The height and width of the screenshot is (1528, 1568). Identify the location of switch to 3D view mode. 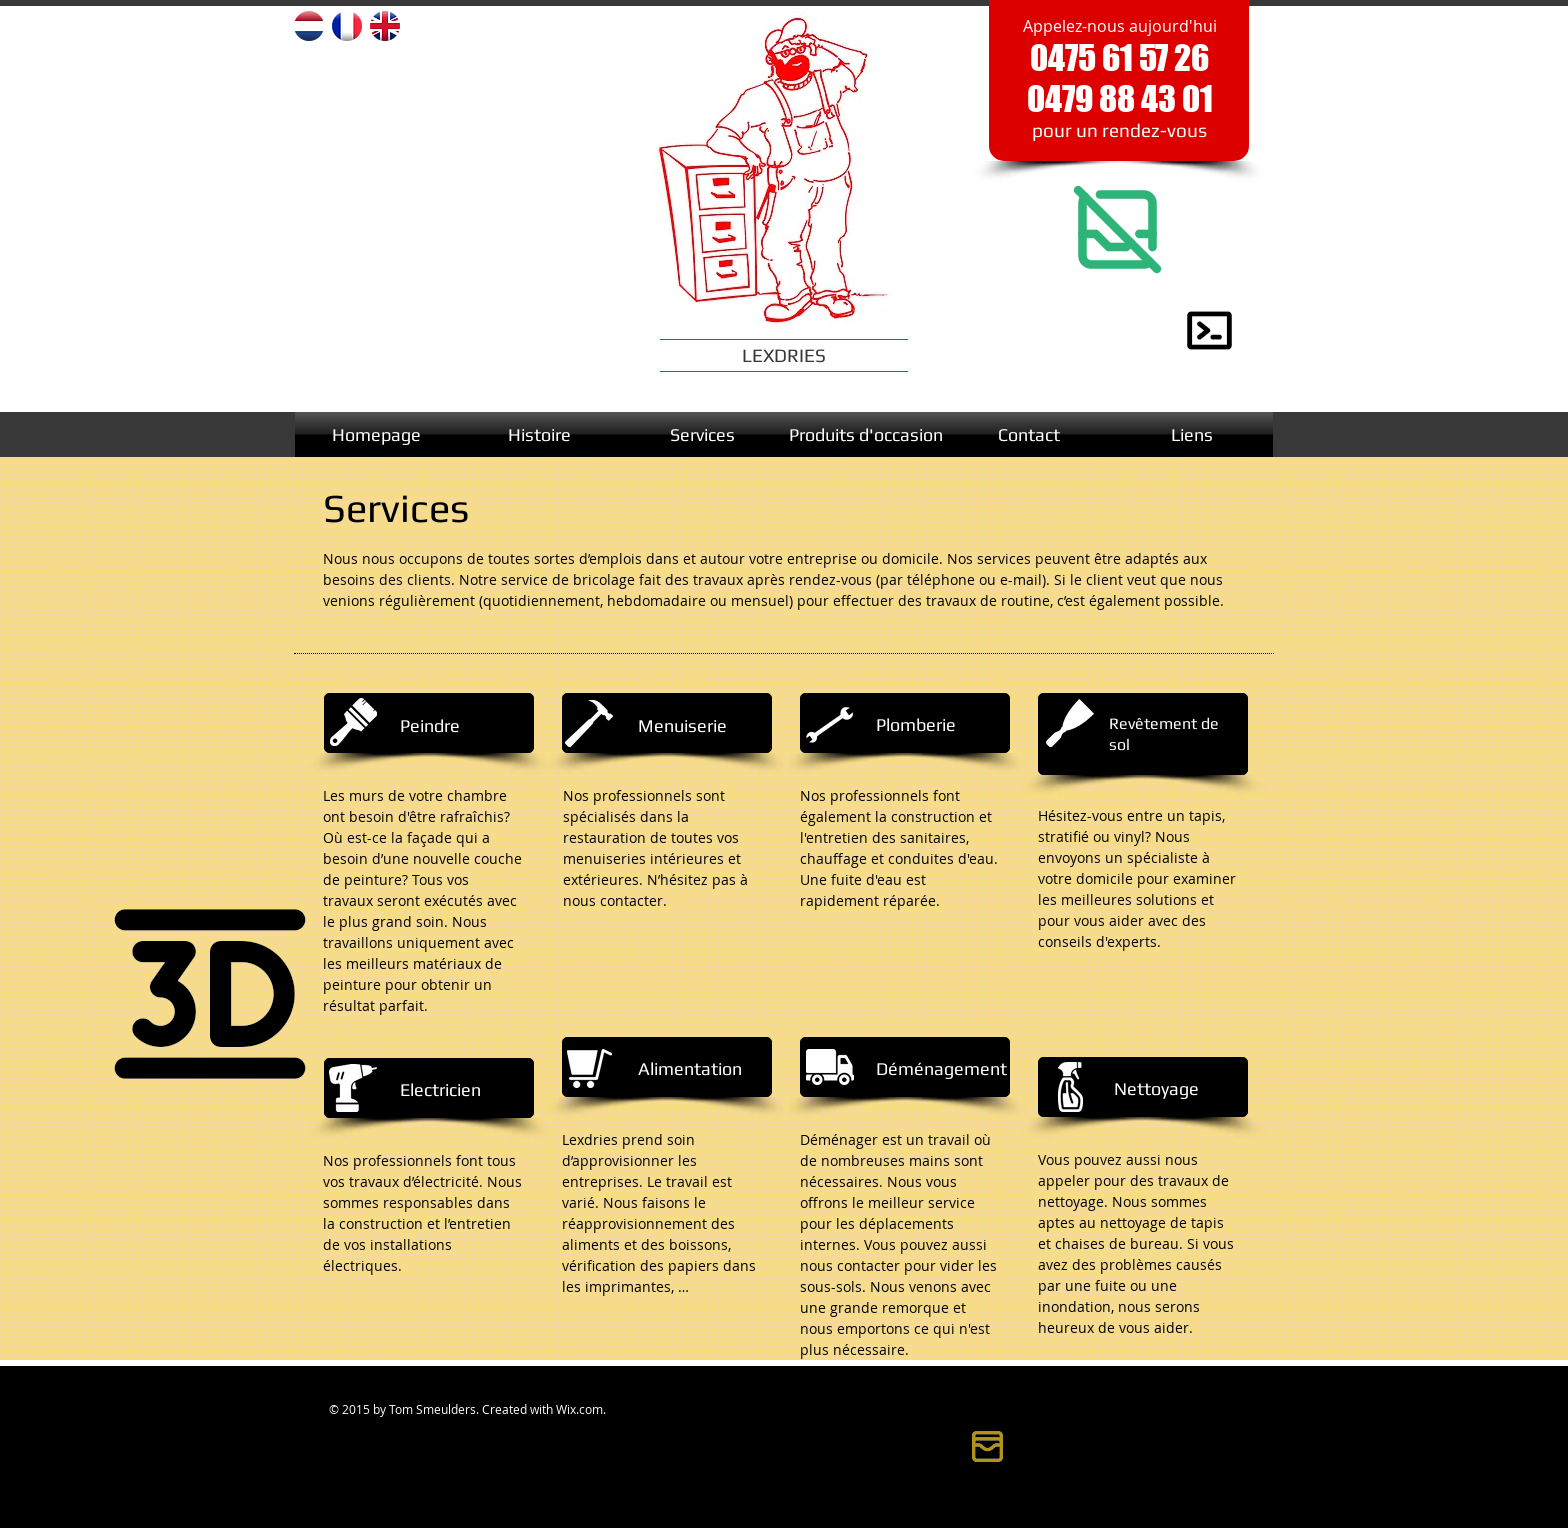
(210, 994).